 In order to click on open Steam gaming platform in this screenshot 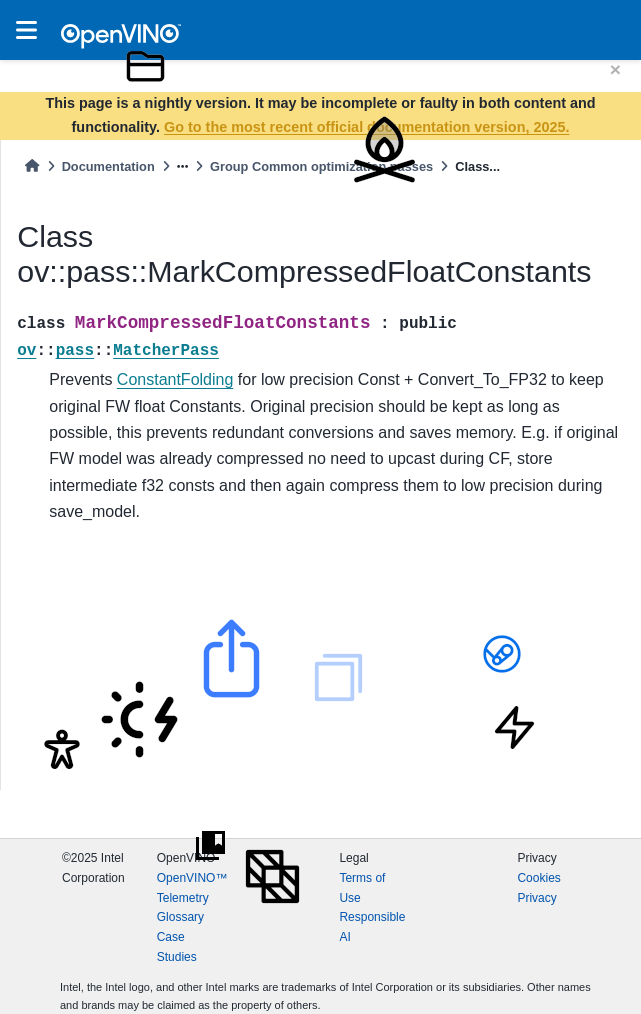, I will do `click(502, 654)`.